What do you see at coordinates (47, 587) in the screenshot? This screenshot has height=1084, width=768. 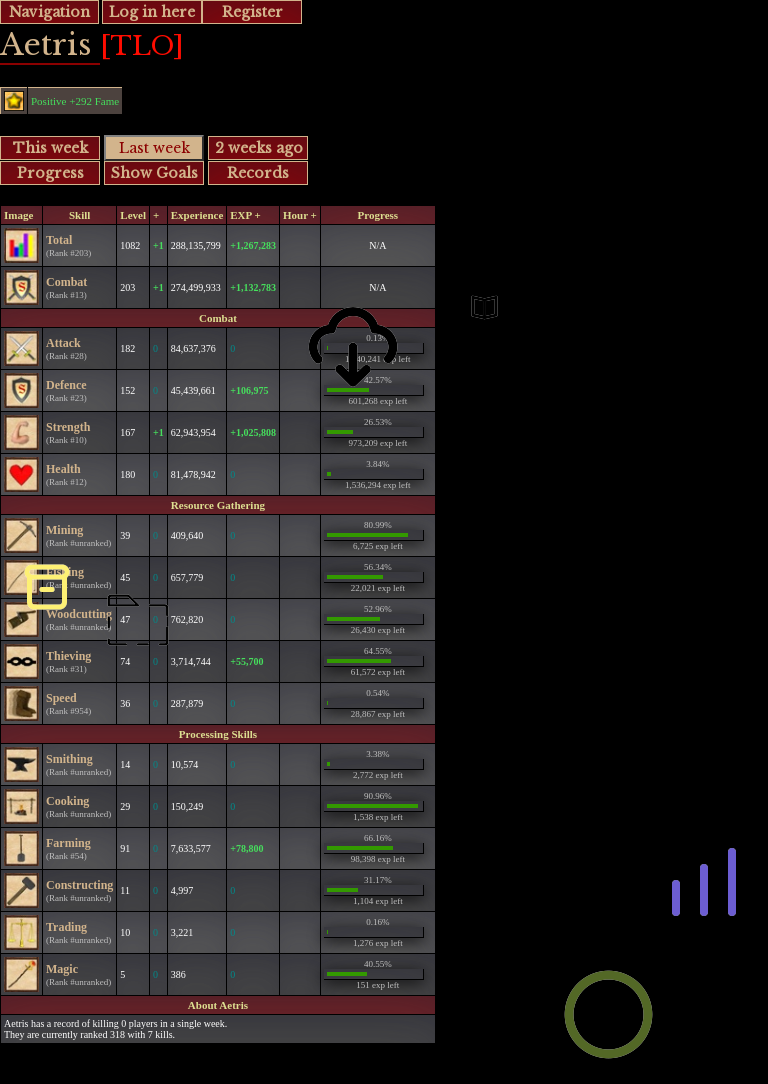 I see `archive this item` at bounding box center [47, 587].